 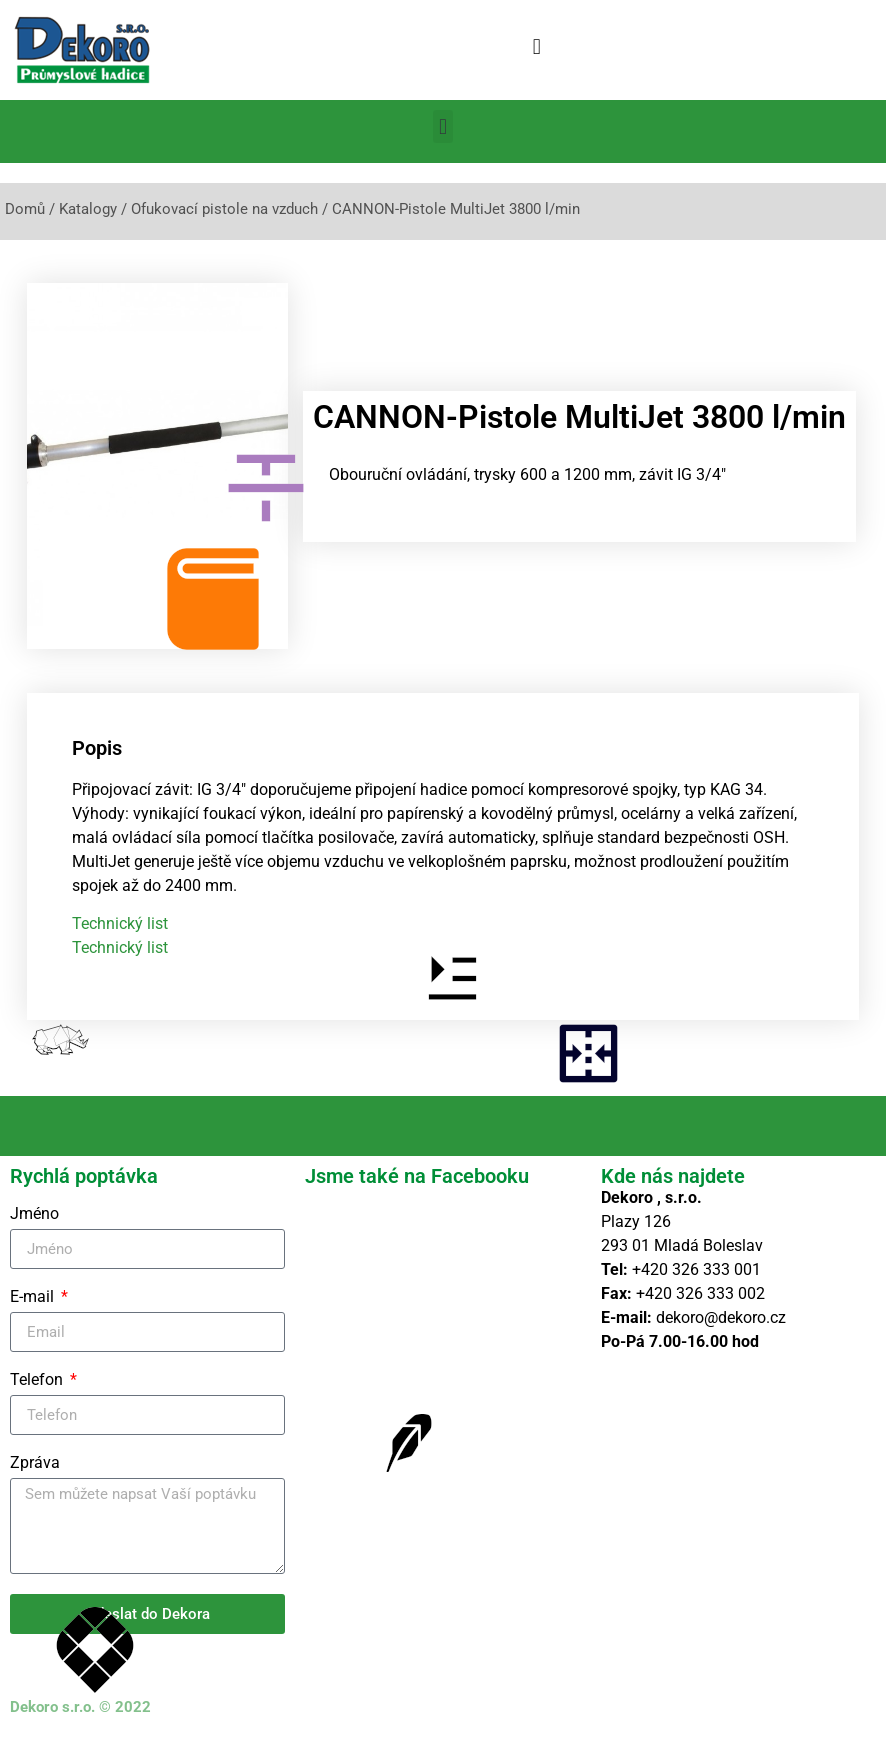 I want to click on supercrease brand logo, so click(x=60, y=1039).